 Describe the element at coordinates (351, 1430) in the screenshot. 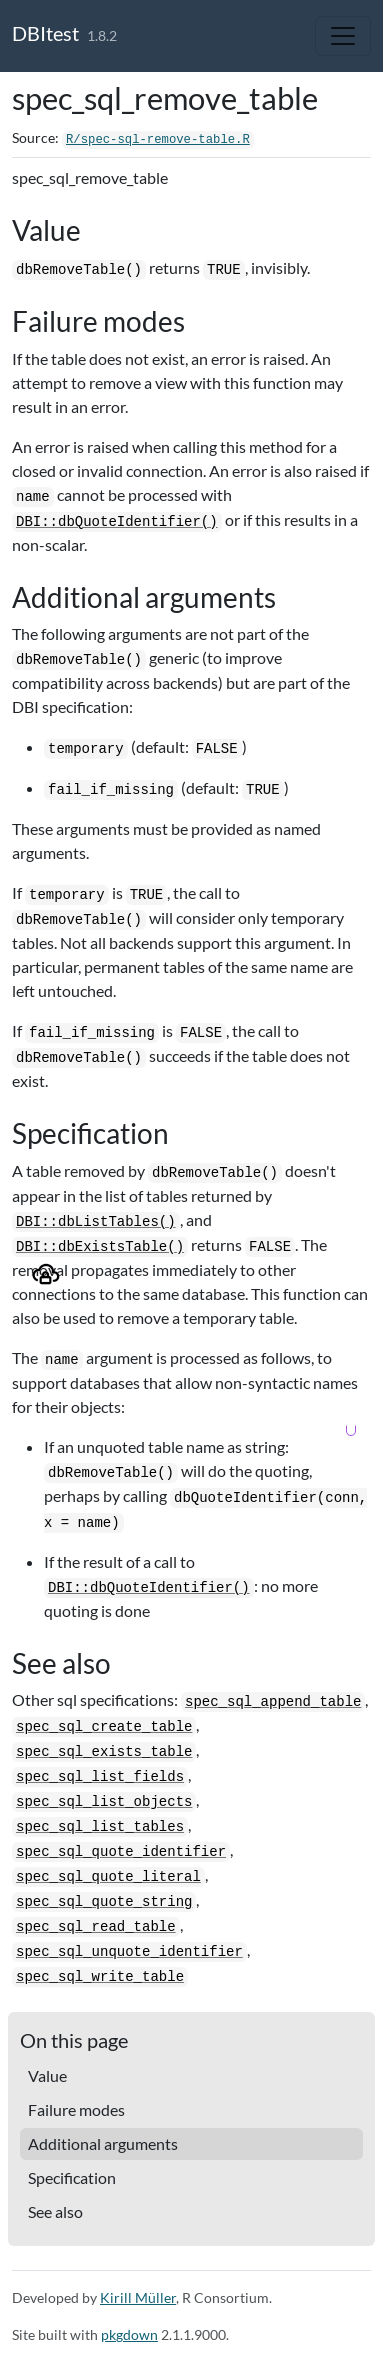

I see `combine or merge selected elements` at that location.